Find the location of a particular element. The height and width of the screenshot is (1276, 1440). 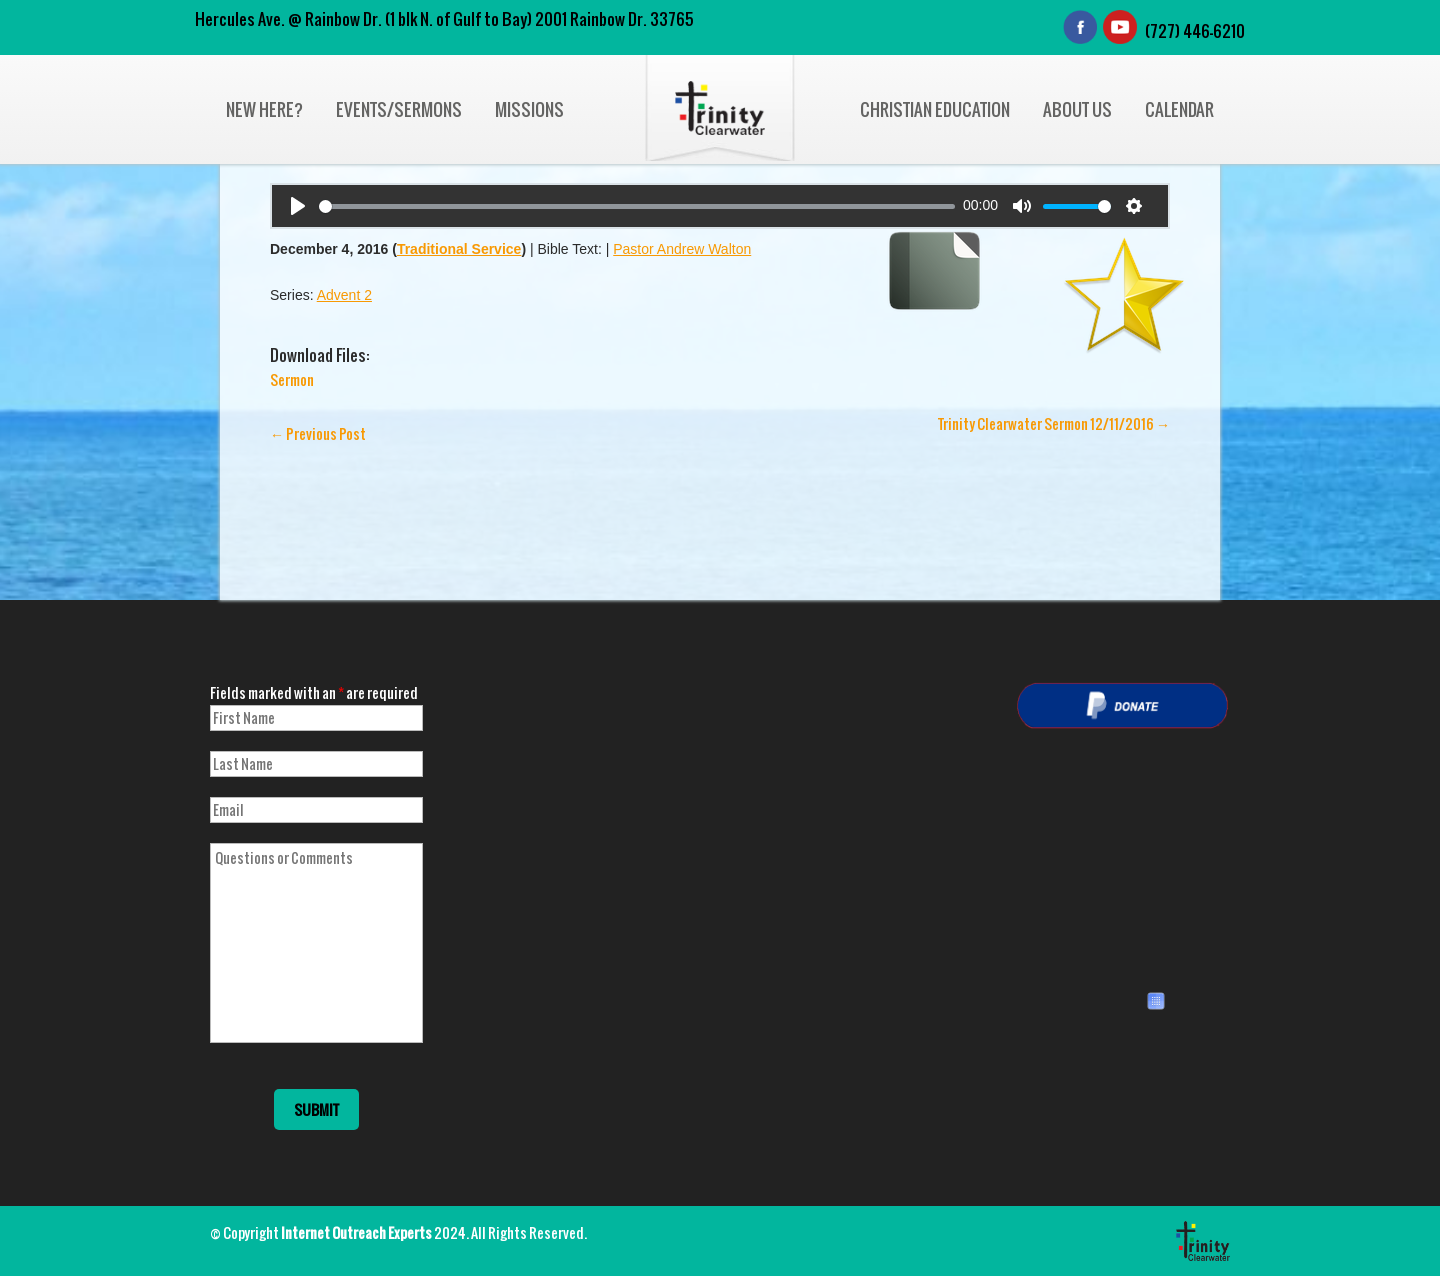

change desktop wallpaper is located at coordinates (934, 267).